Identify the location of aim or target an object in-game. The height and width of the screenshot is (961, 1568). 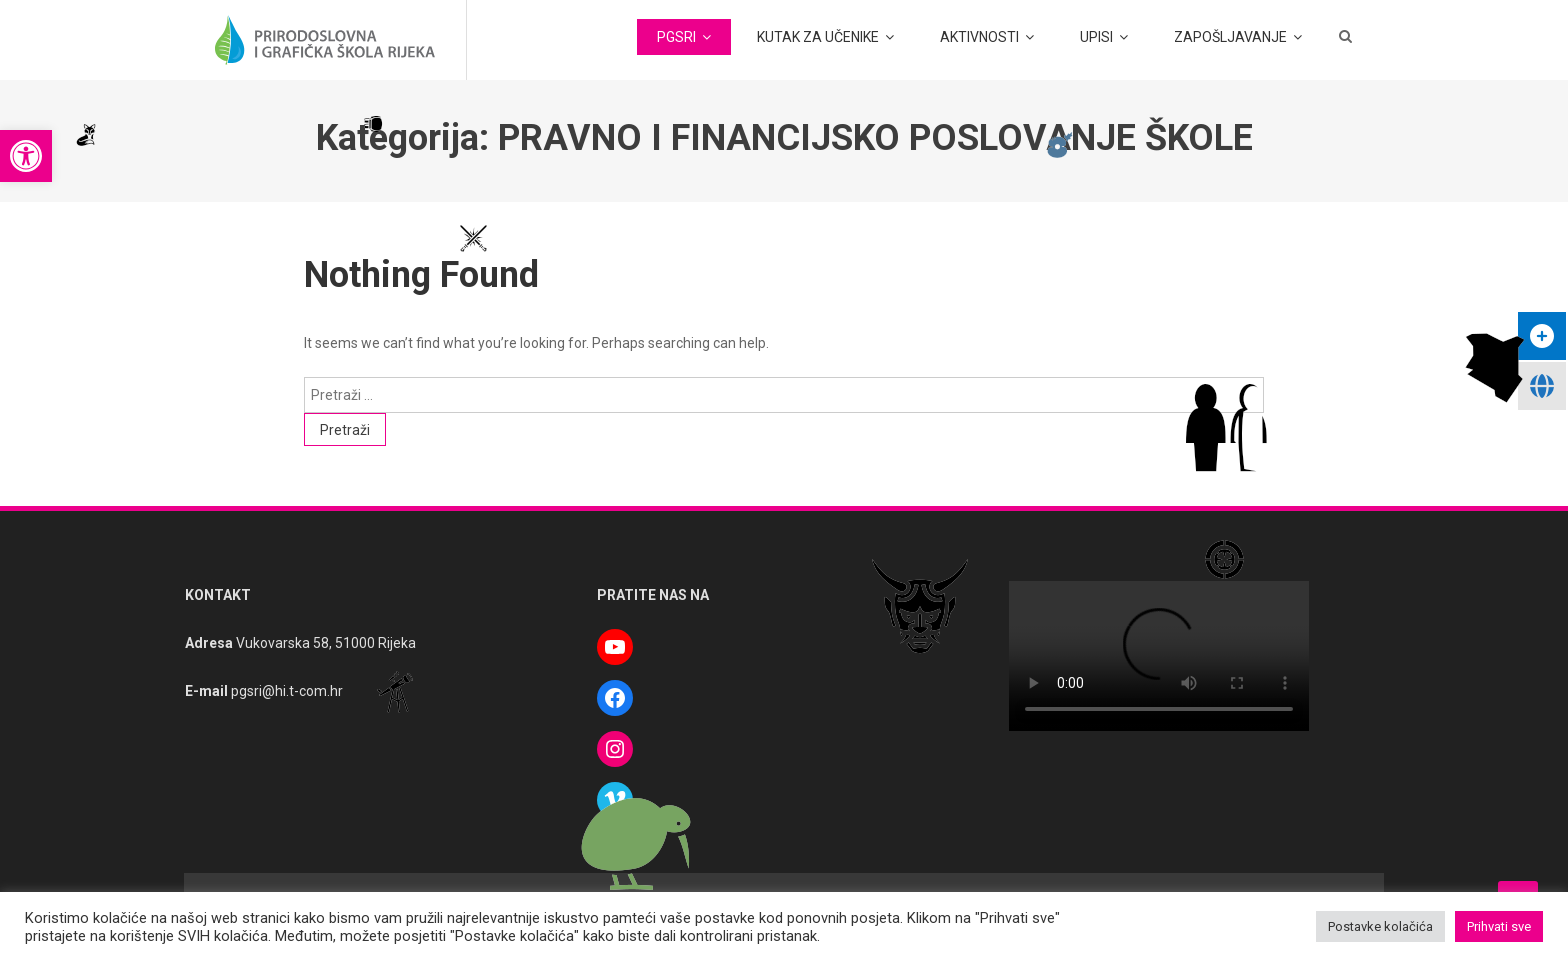
(1224, 559).